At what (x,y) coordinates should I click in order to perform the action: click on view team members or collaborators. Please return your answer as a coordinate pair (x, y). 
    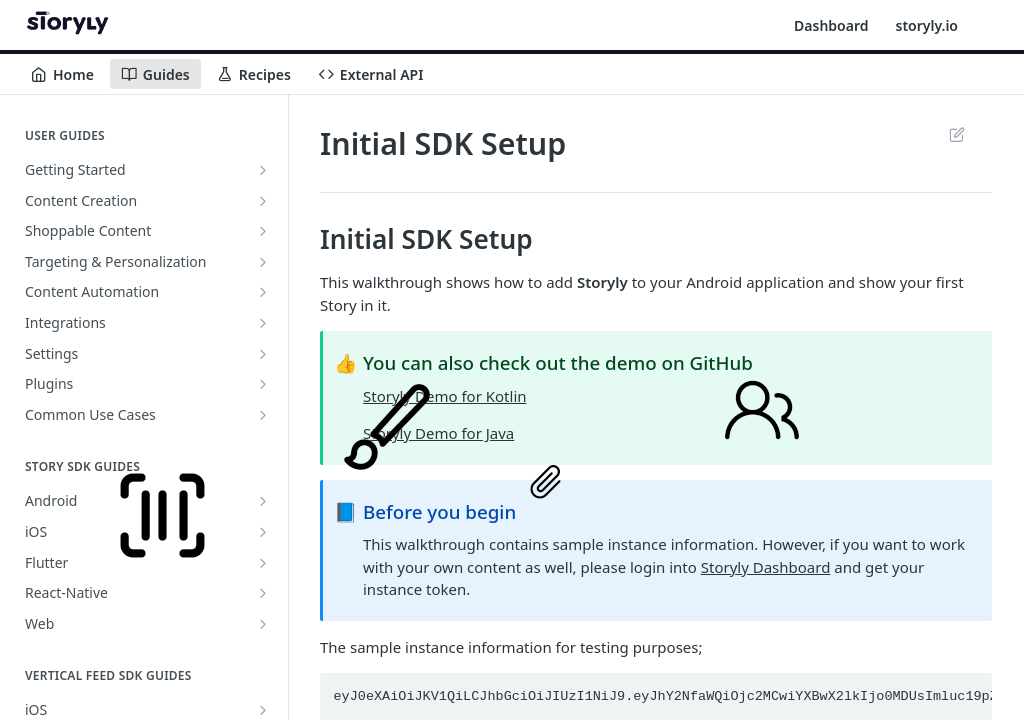
    Looking at the image, I should click on (762, 410).